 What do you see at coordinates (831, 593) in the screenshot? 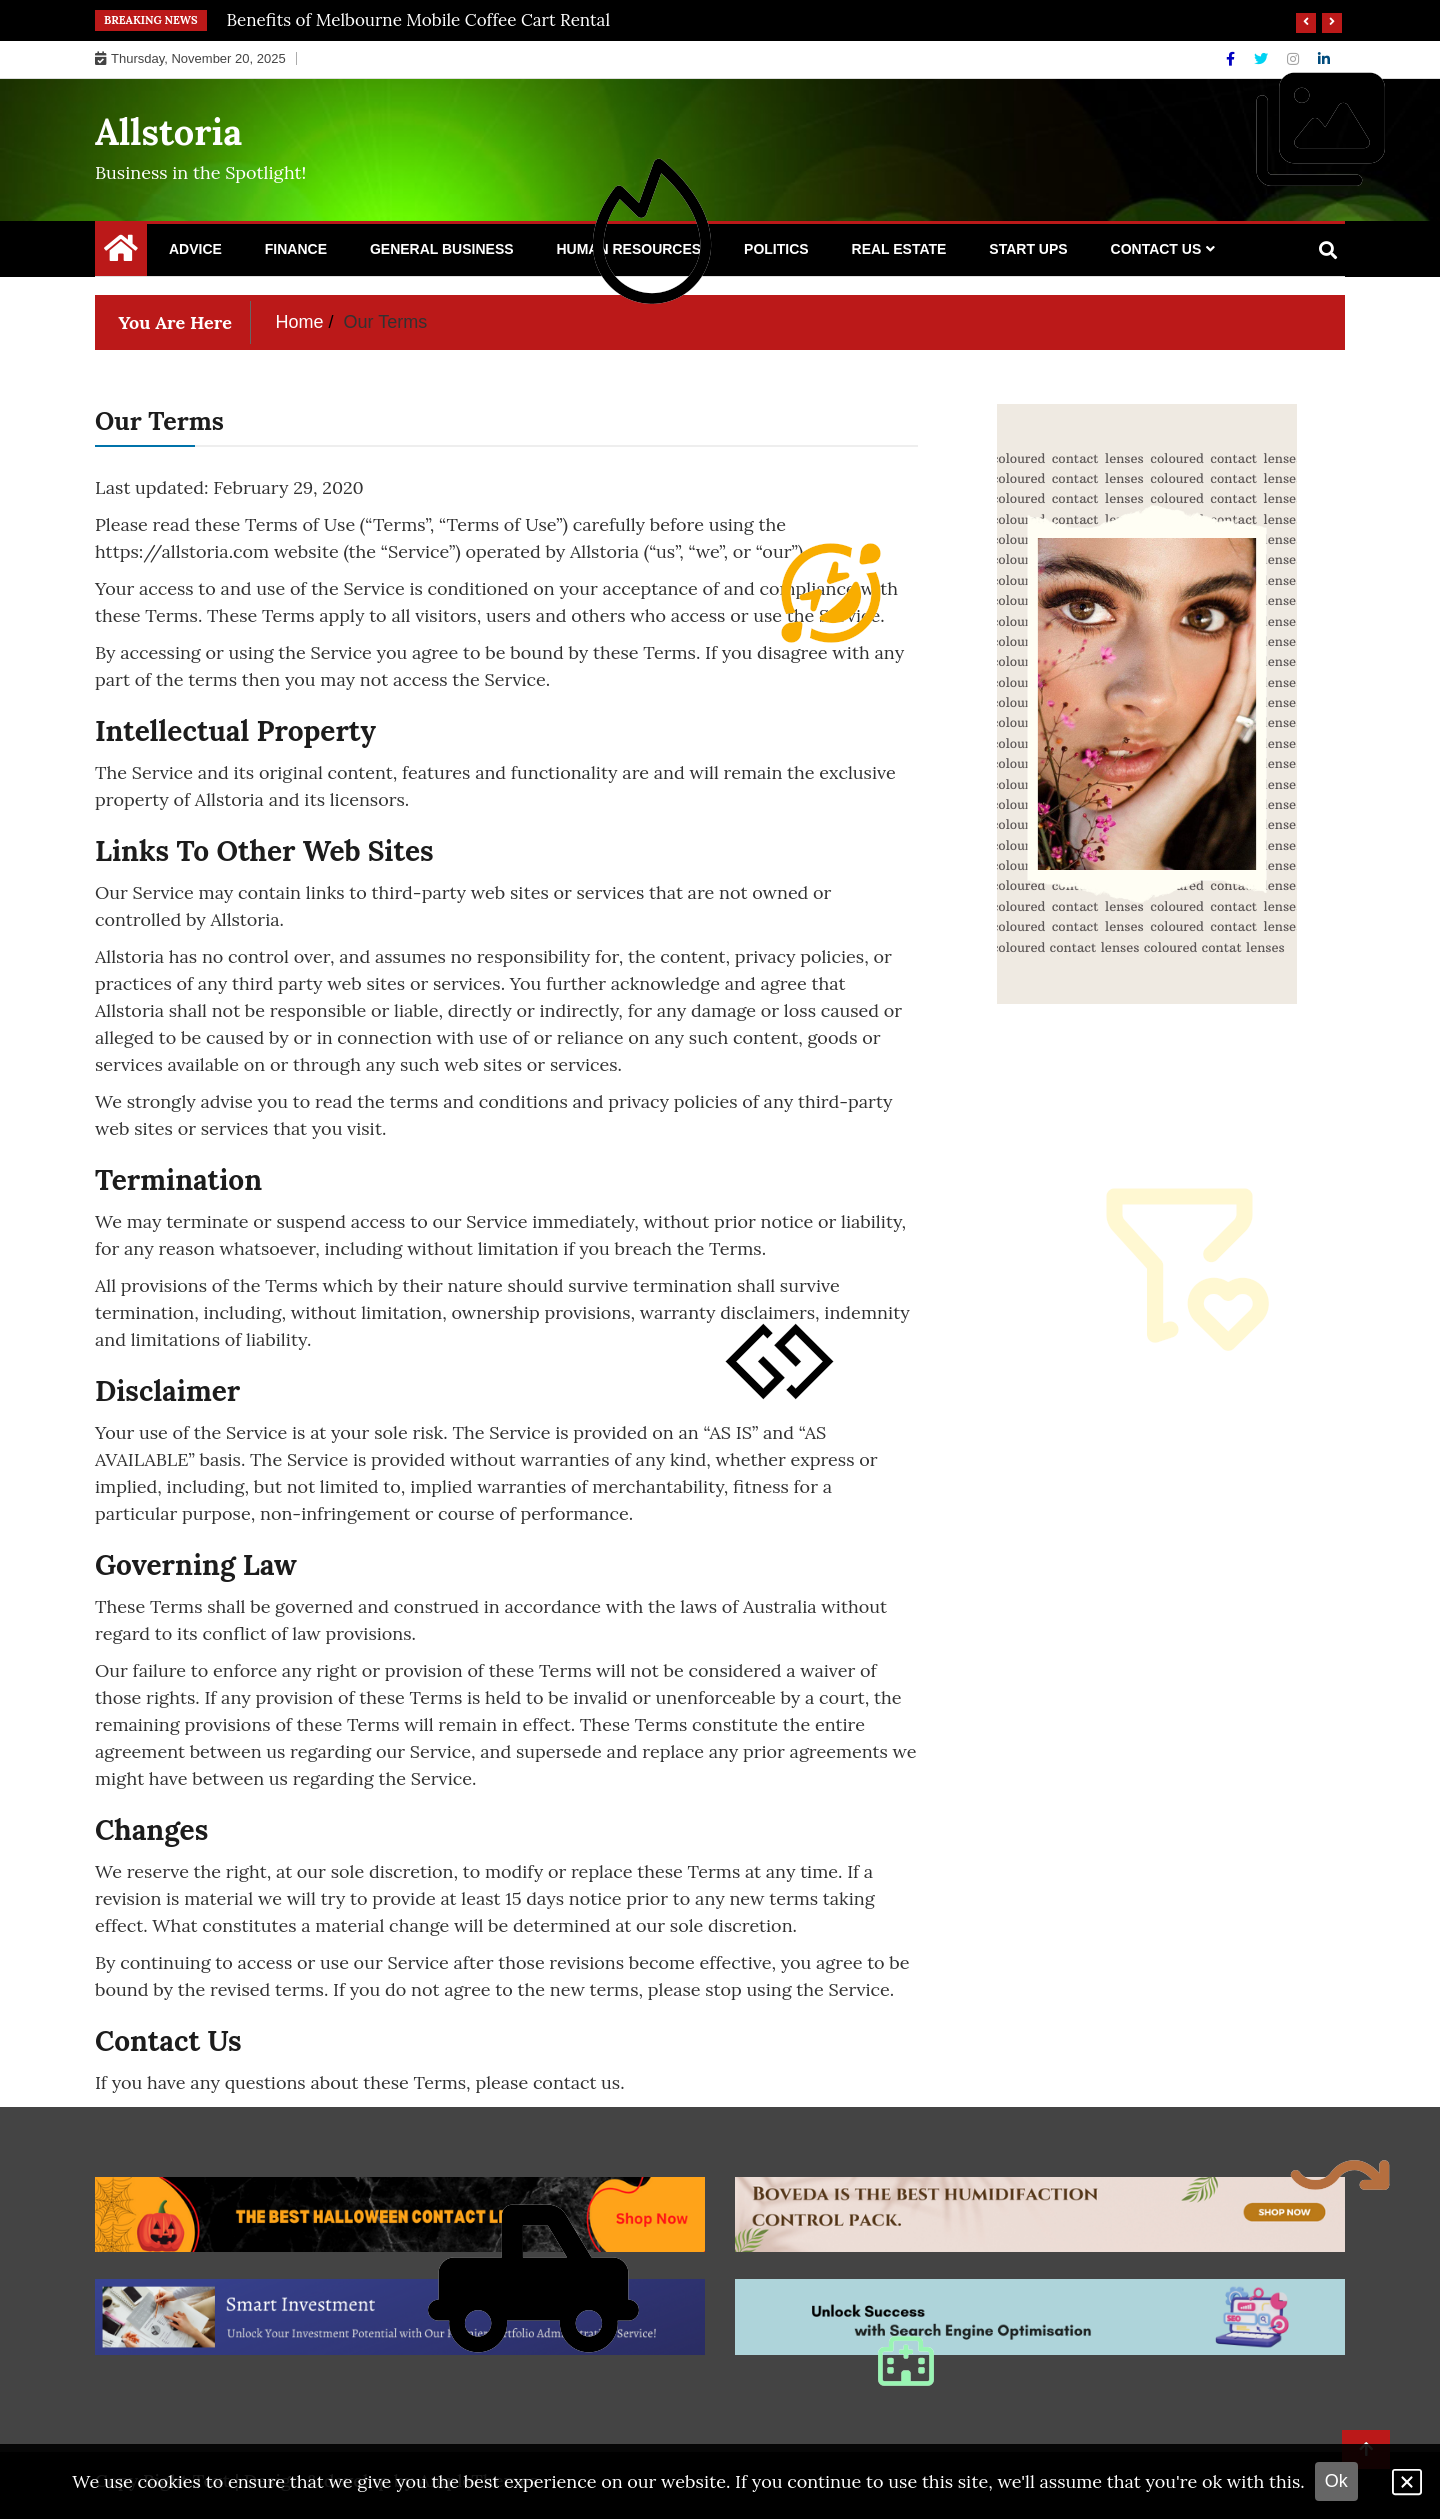
I see `react with laughing emoji` at bounding box center [831, 593].